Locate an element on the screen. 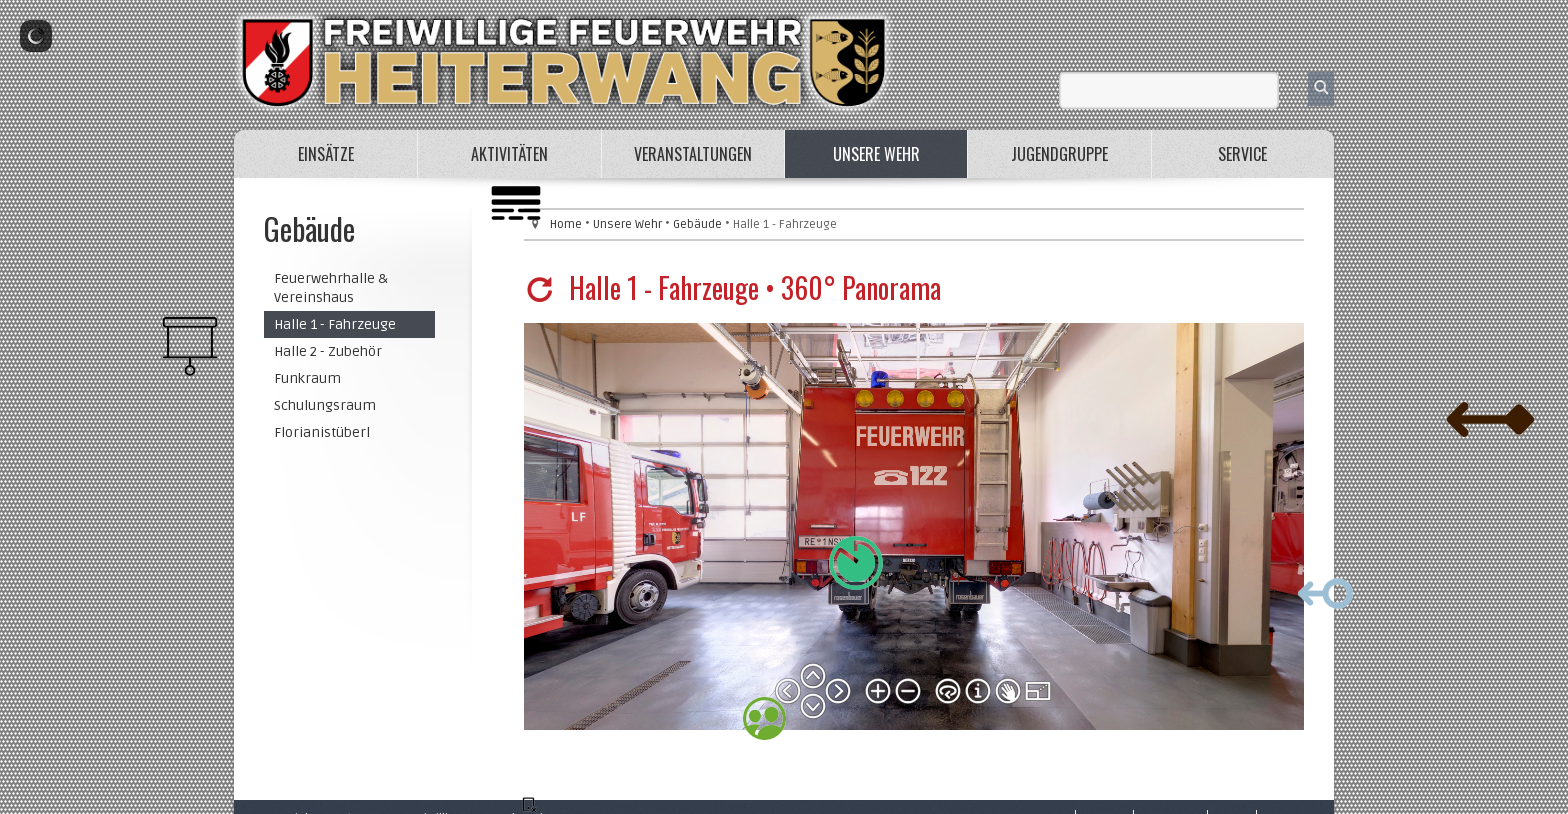 Image resolution: width=1568 pixels, height=814 pixels. swipe left to dismiss or navigate back is located at coordinates (1325, 593).